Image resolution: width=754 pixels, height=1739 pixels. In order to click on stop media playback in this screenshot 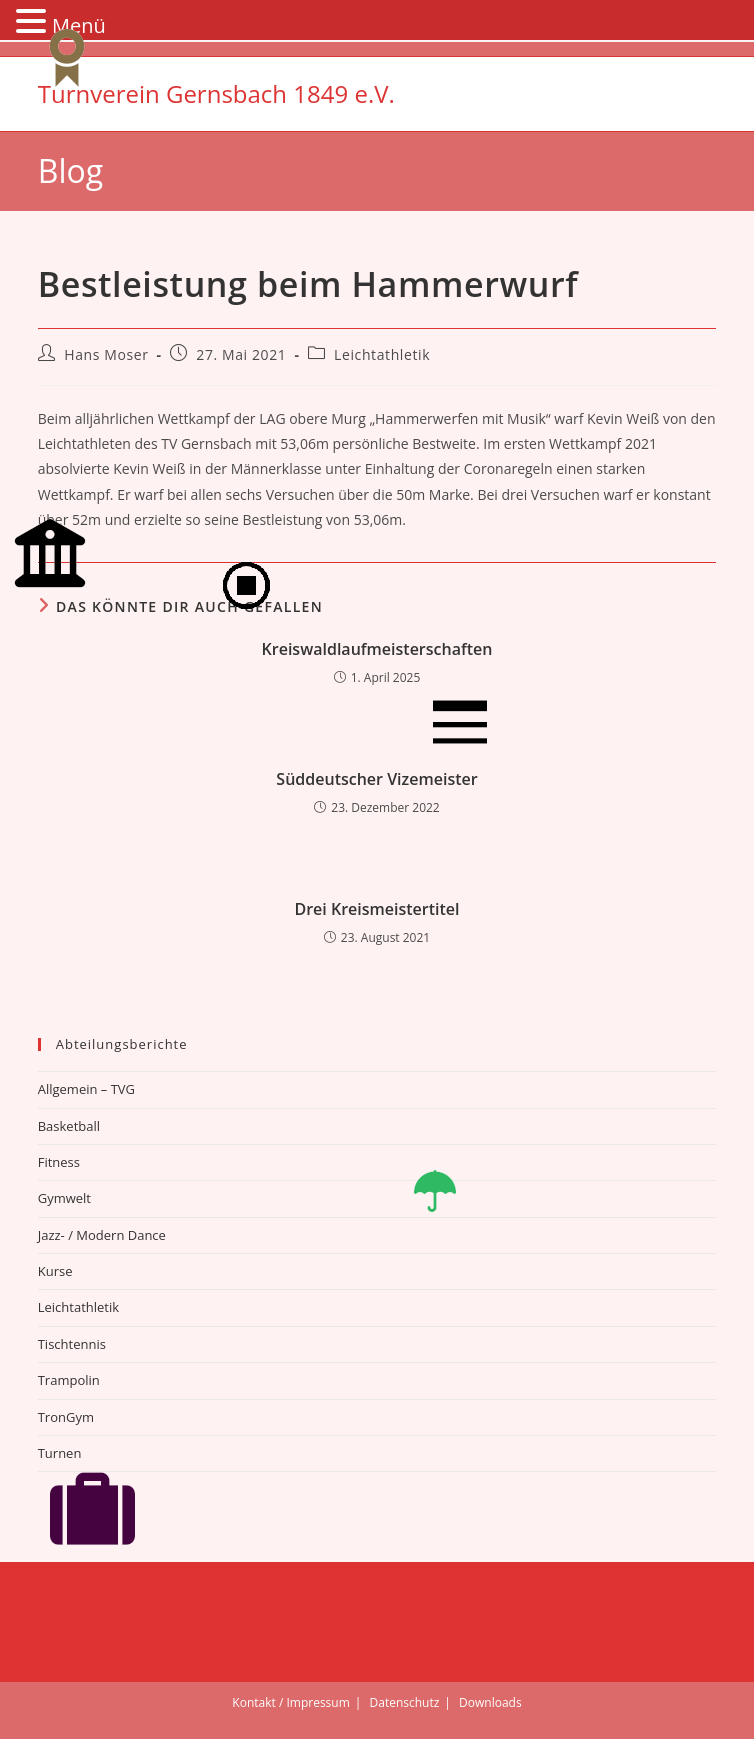, I will do `click(246, 585)`.